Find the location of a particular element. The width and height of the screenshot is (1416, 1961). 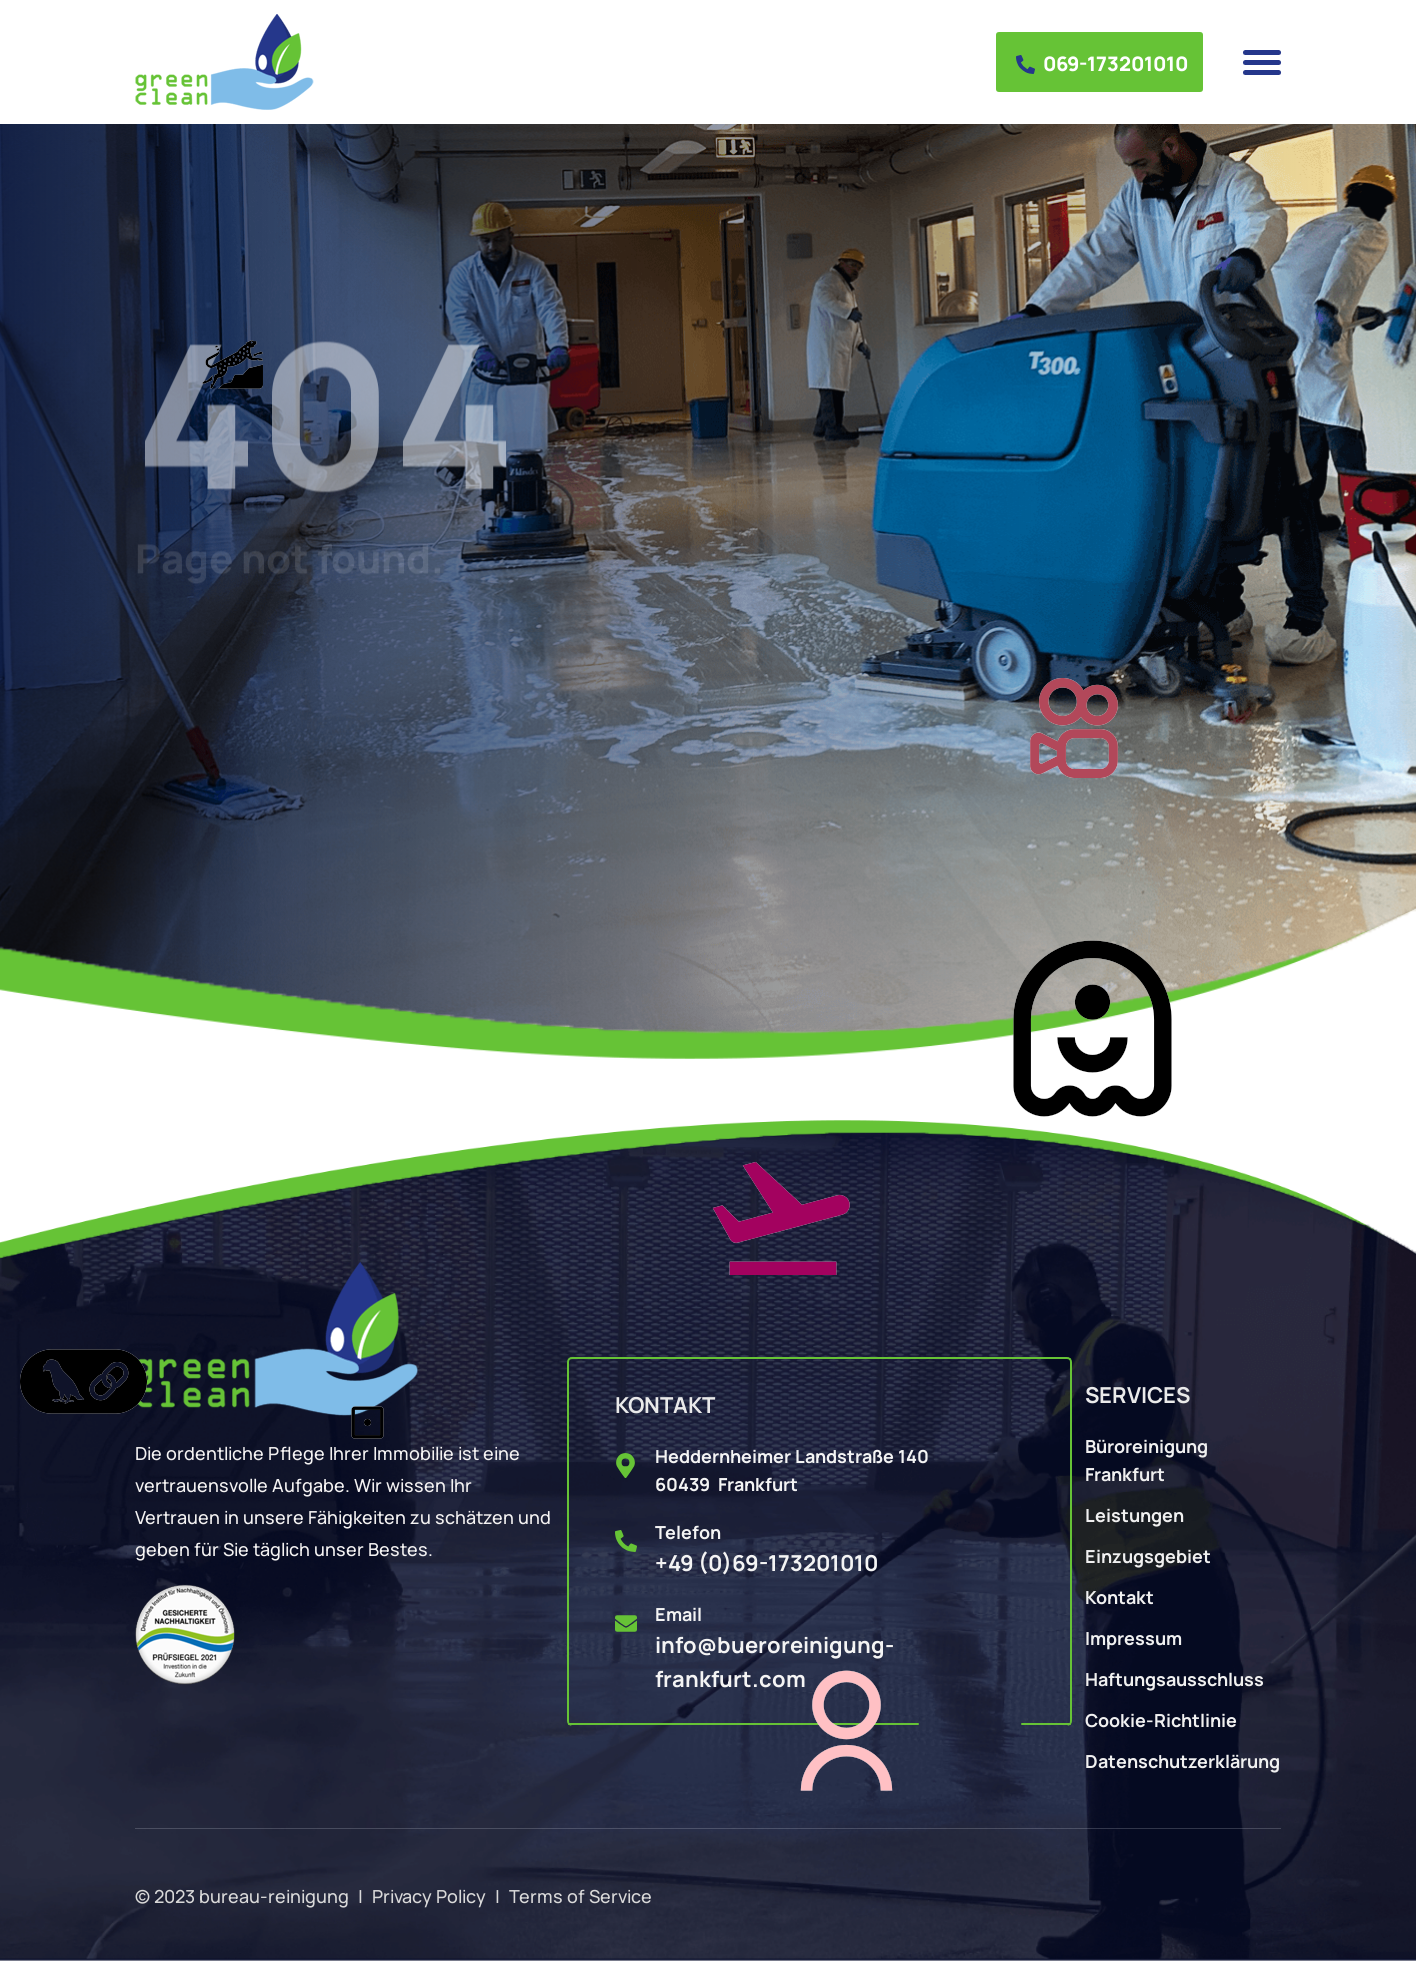

navigate to RocksDB documentation or resources is located at coordinates (232, 364).